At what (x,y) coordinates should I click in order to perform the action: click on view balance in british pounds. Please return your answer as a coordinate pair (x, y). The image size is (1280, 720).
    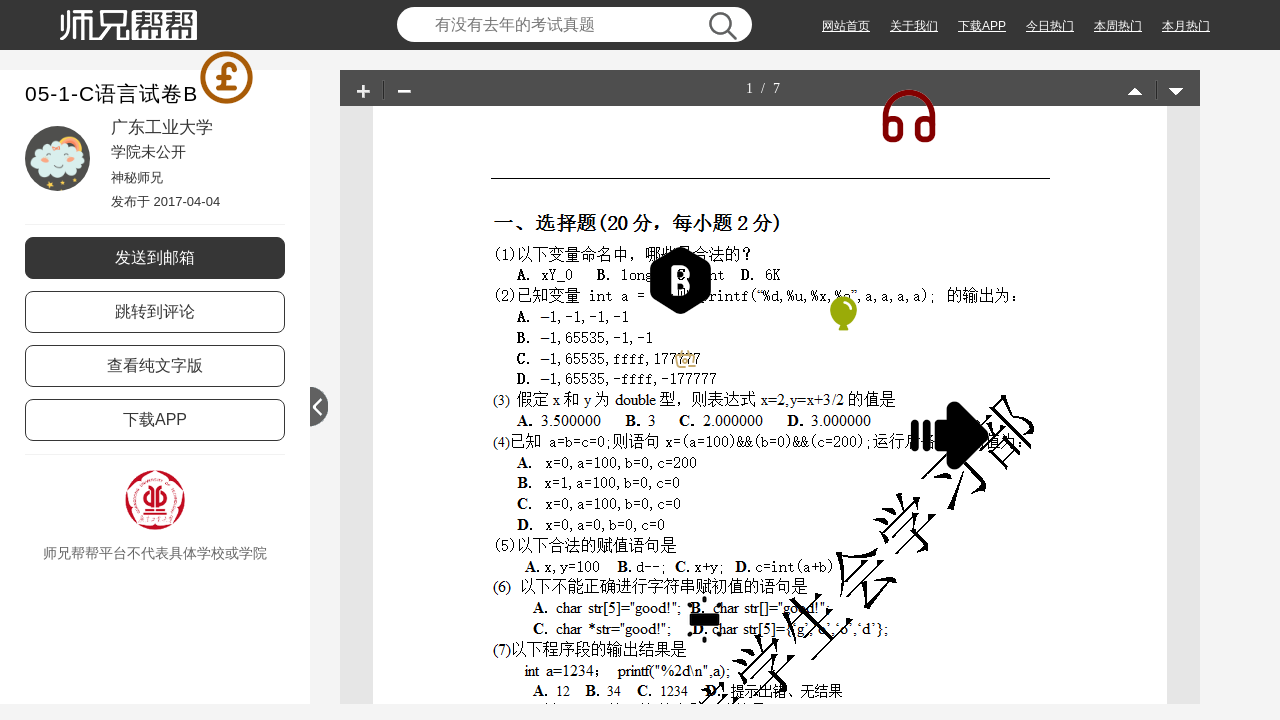
    Looking at the image, I should click on (226, 77).